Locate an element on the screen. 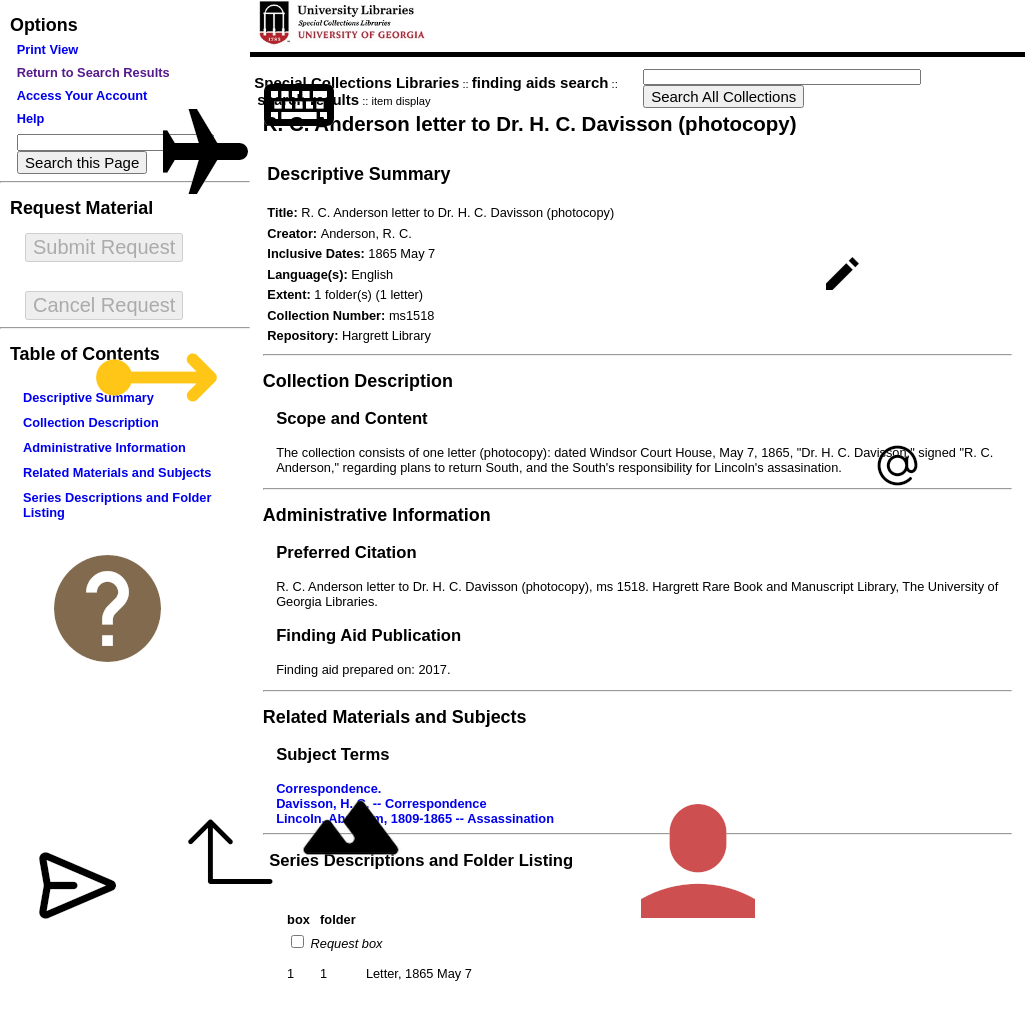 The width and height of the screenshot is (1025, 1009). proceed to the next step is located at coordinates (156, 377).